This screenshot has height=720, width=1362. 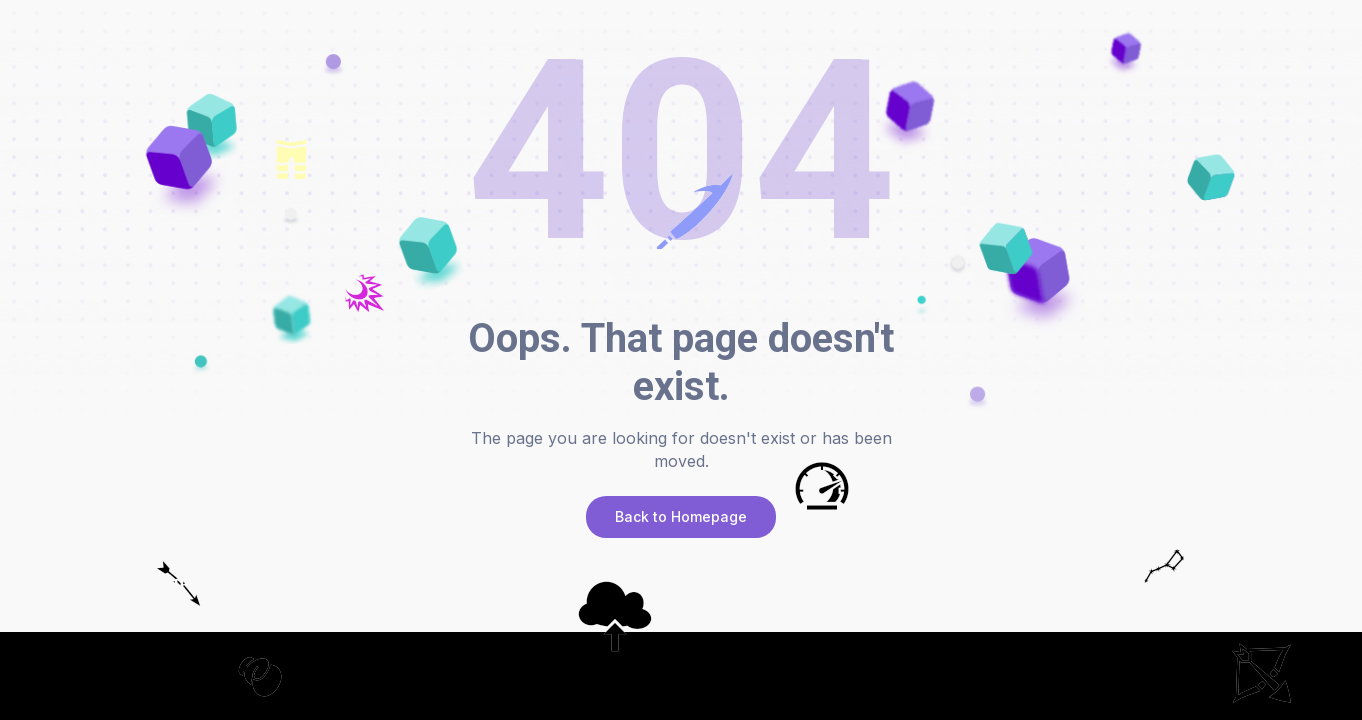 What do you see at coordinates (615, 616) in the screenshot?
I see `upload file to cloud storage` at bounding box center [615, 616].